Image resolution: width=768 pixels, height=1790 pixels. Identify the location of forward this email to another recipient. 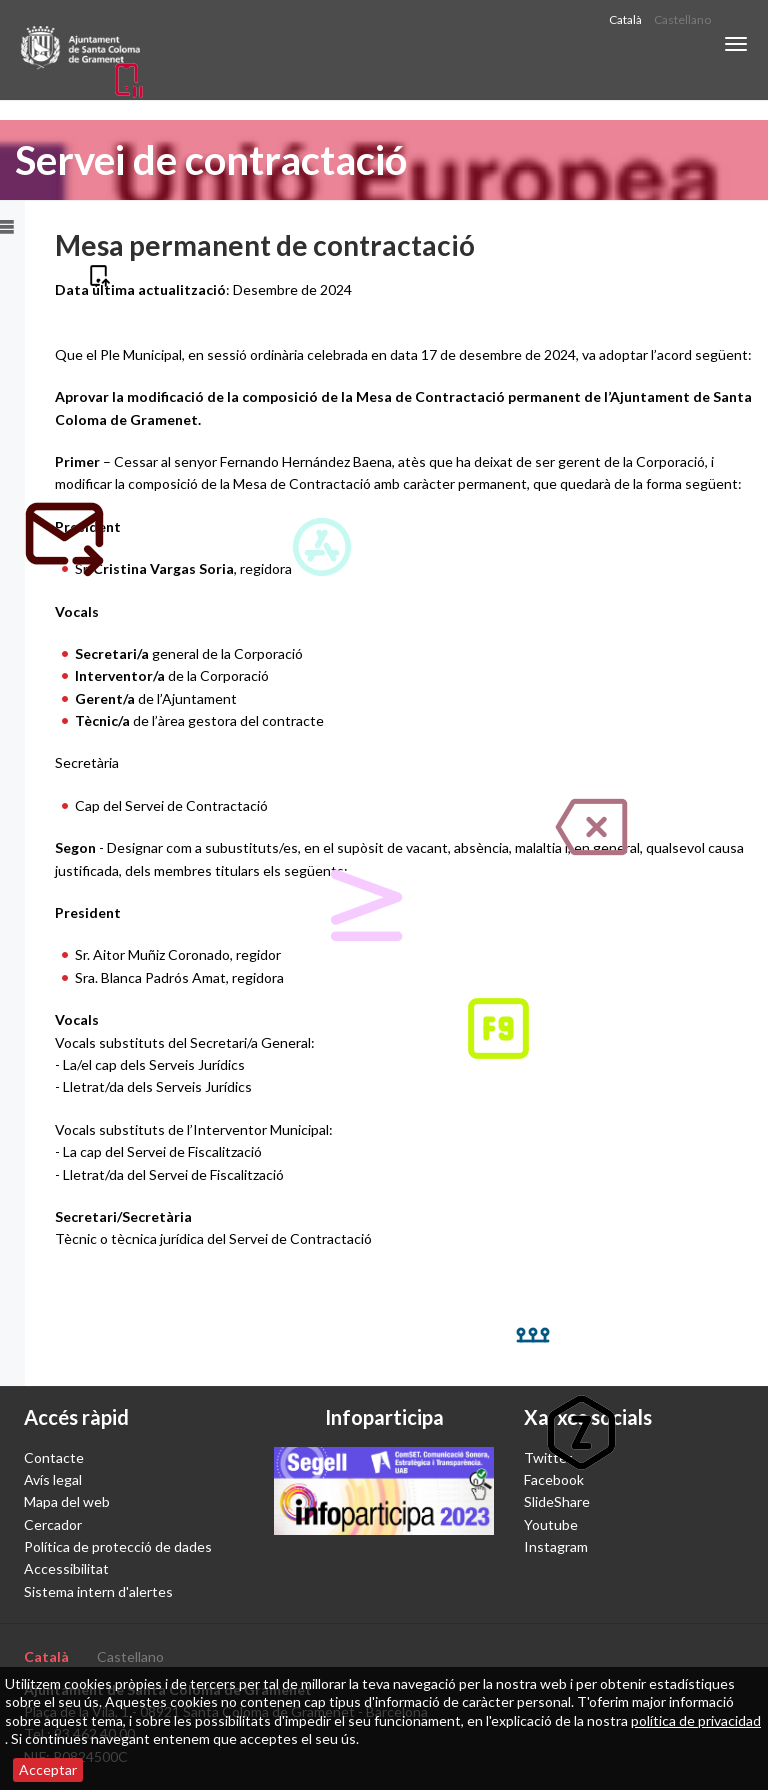
(64, 537).